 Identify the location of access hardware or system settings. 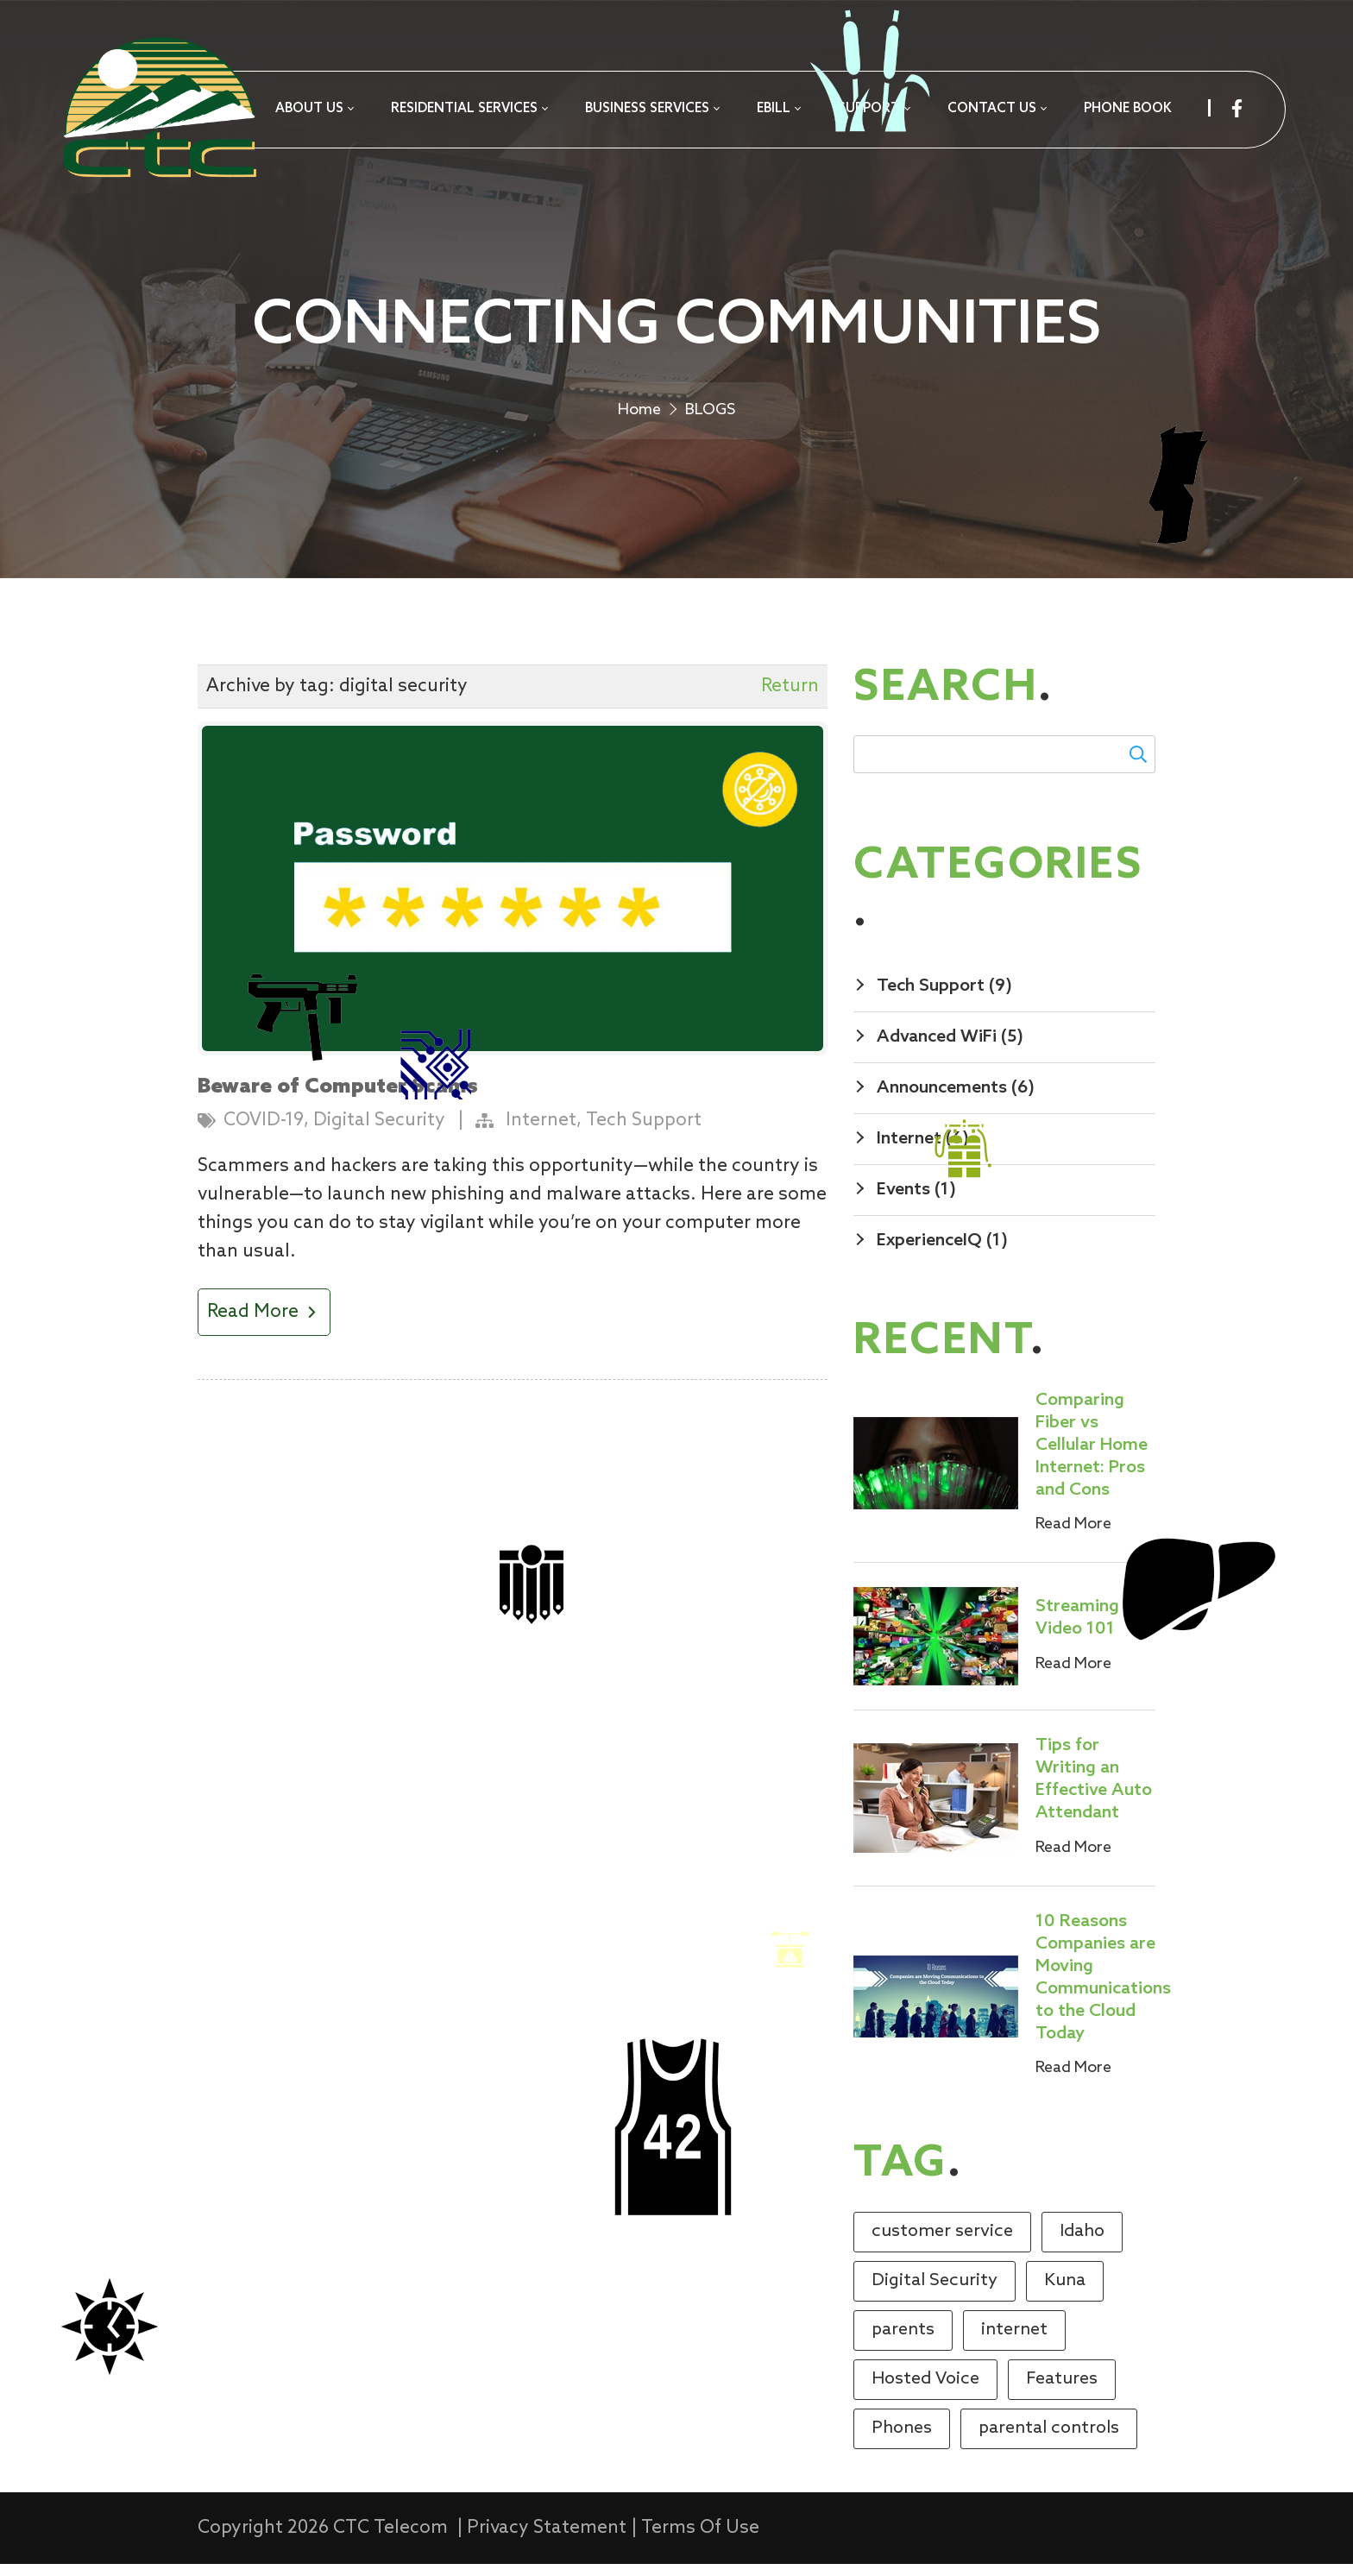
(436, 1064).